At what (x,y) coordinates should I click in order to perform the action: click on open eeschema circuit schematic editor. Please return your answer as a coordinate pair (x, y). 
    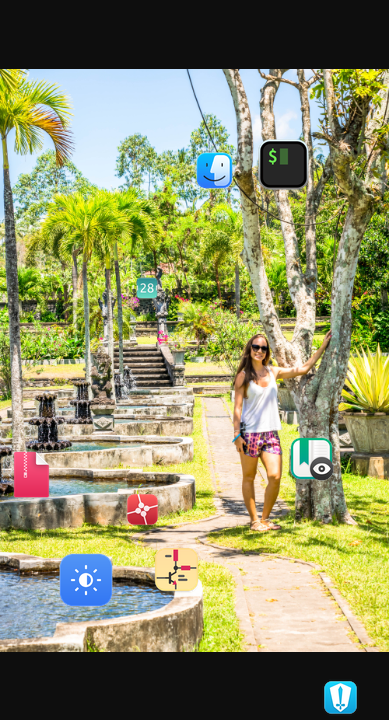
    Looking at the image, I should click on (176, 569).